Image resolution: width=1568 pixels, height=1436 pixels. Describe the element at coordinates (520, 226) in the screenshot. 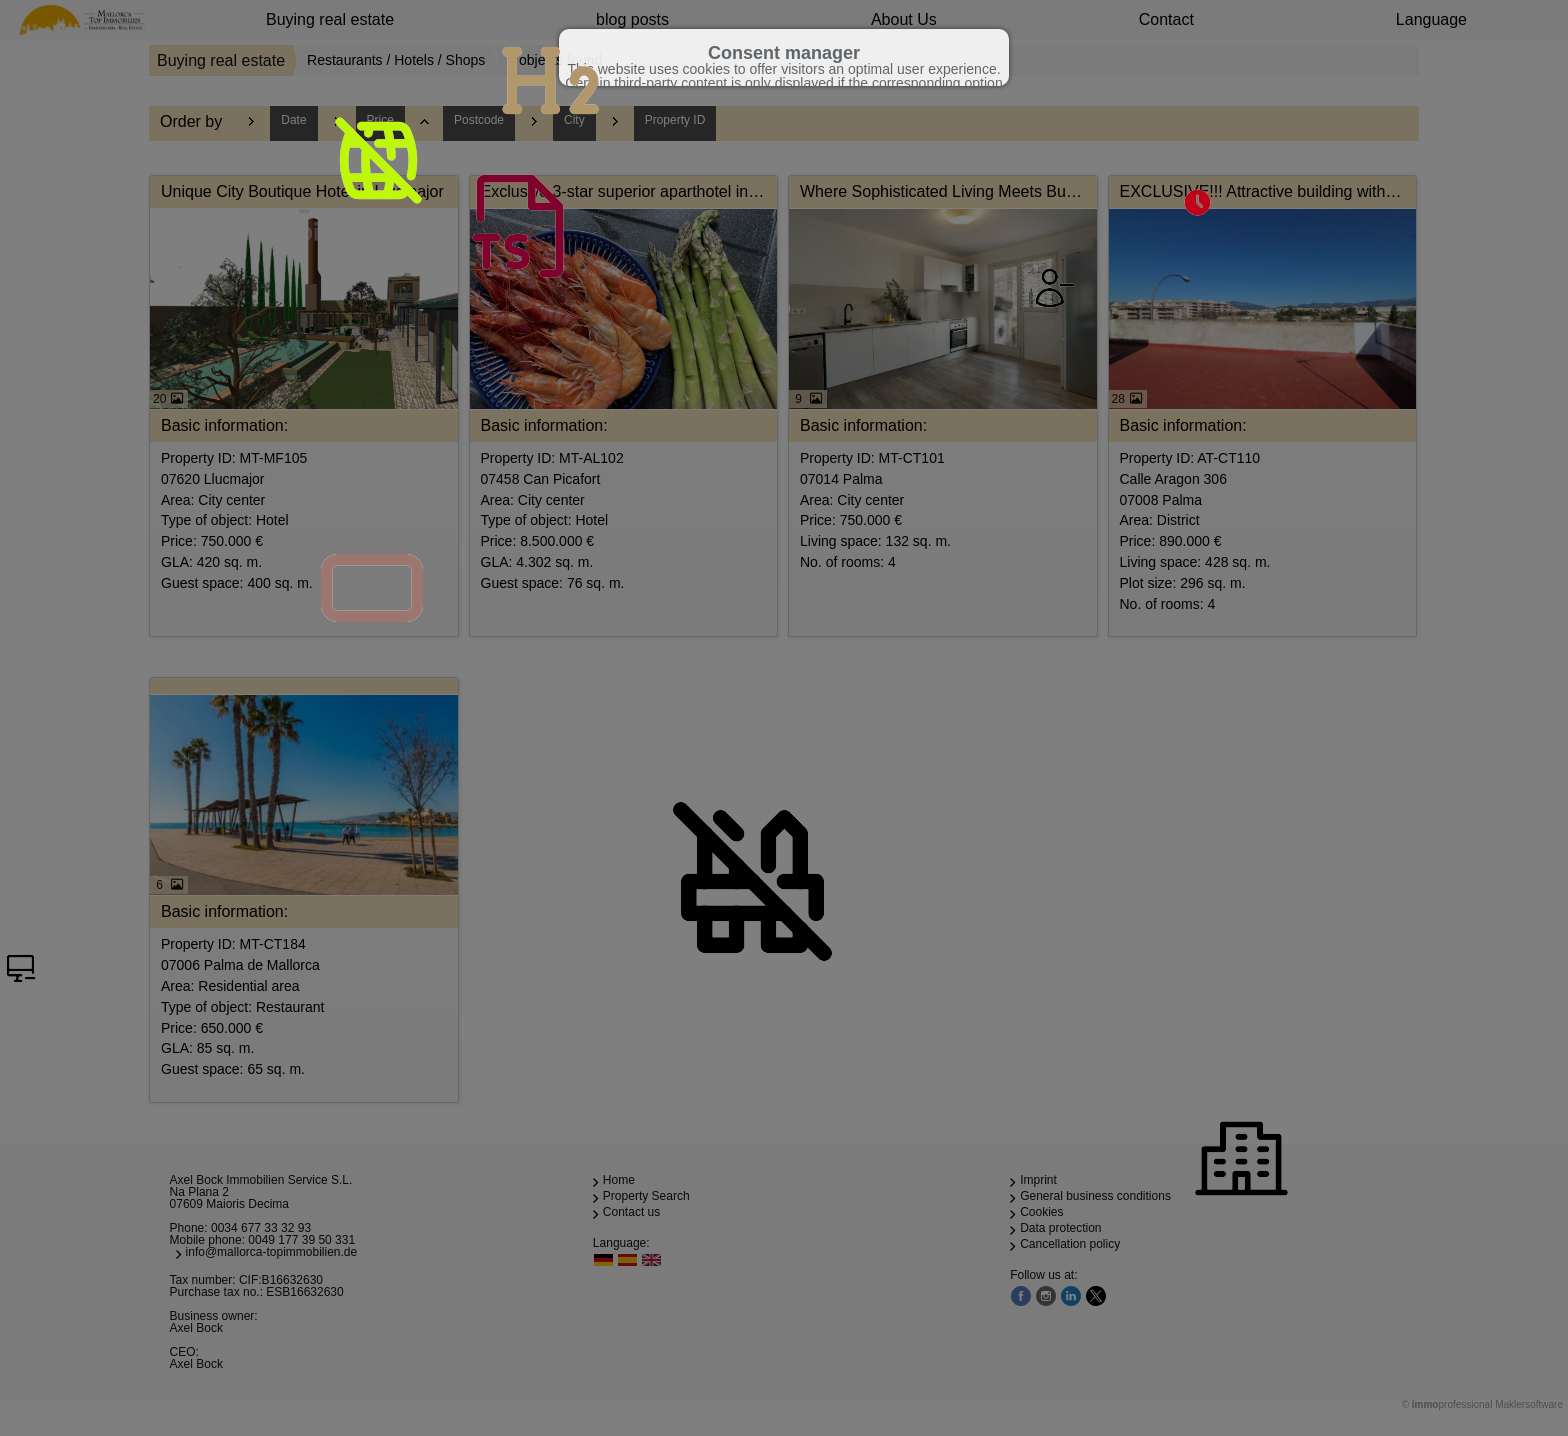

I see `a TypeScript file` at that location.